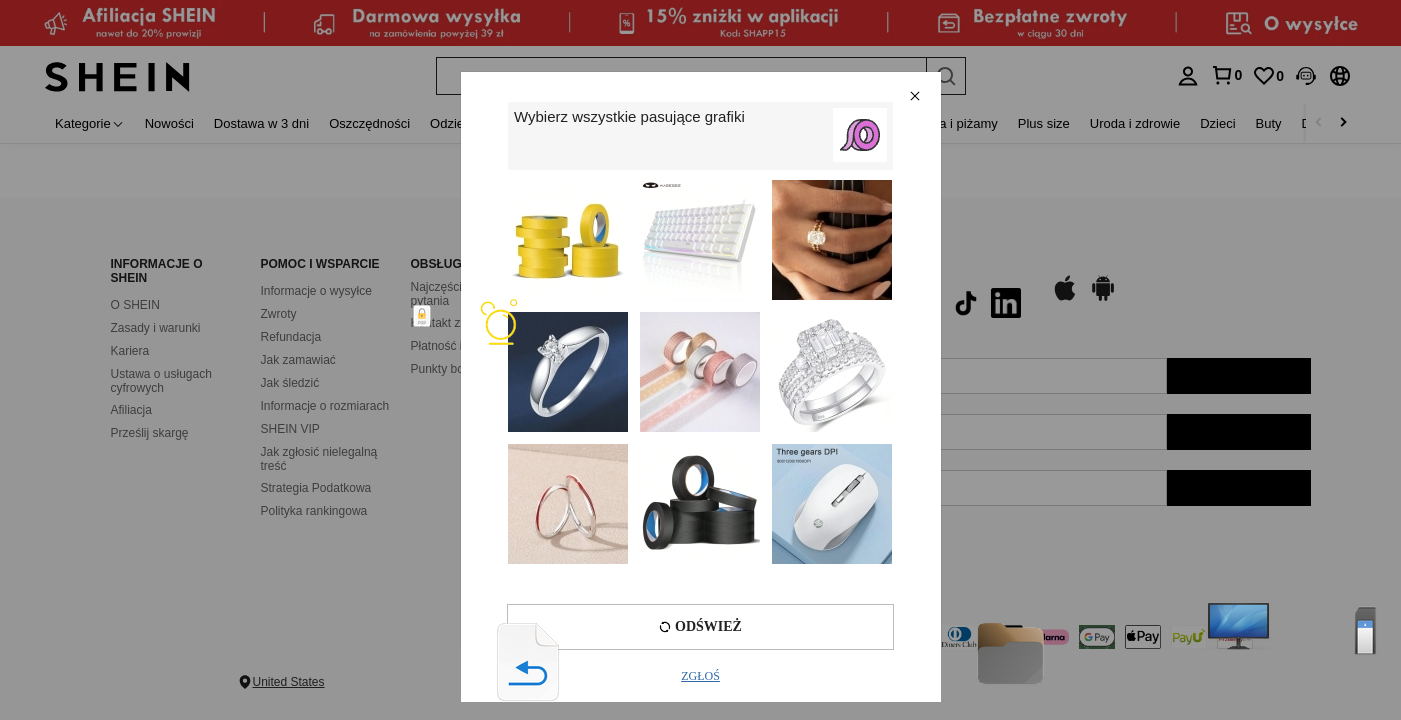 The width and height of the screenshot is (1401, 720). Describe the element at coordinates (1238, 613) in the screenshot. I see `external display or monitor device` at that location.